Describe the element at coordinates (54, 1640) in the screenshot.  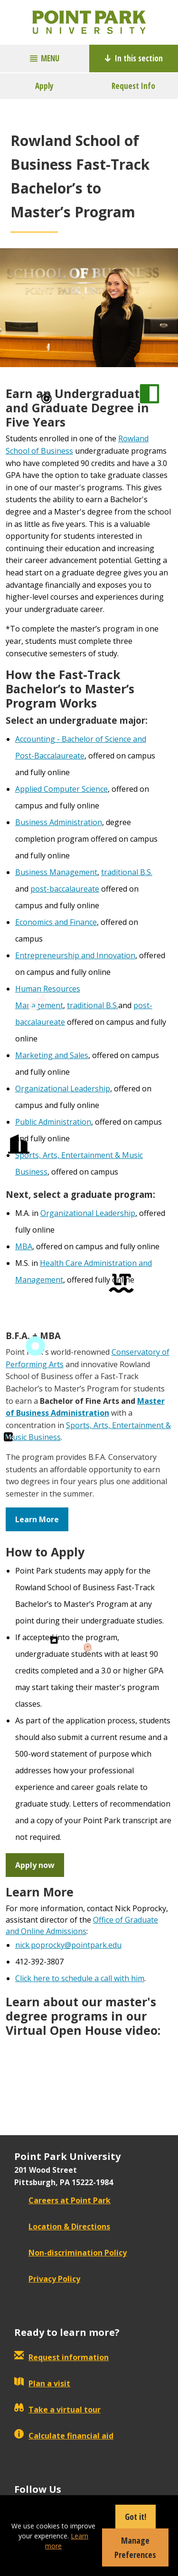
I see `font awesome brand logo` at that location.